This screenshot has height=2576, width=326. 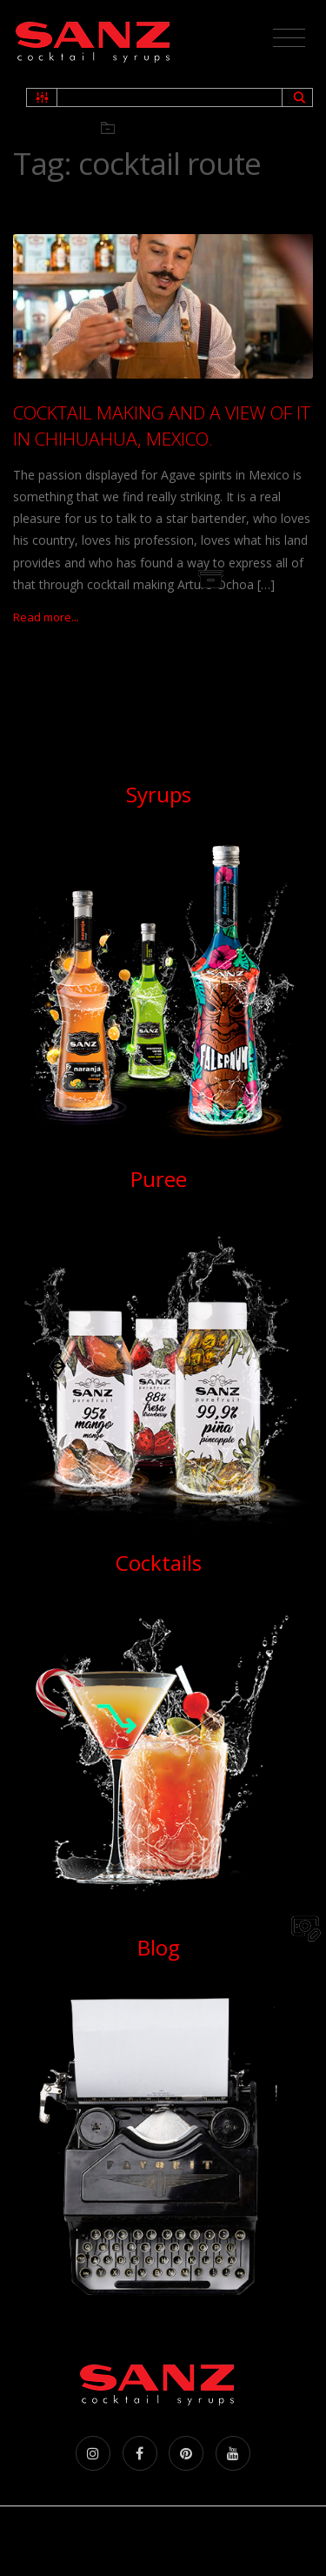 What do you see at coordinates (57, 1365) in the screenshot?
I see `view ethereum wallet balance` at bounding box center [57, 1365].